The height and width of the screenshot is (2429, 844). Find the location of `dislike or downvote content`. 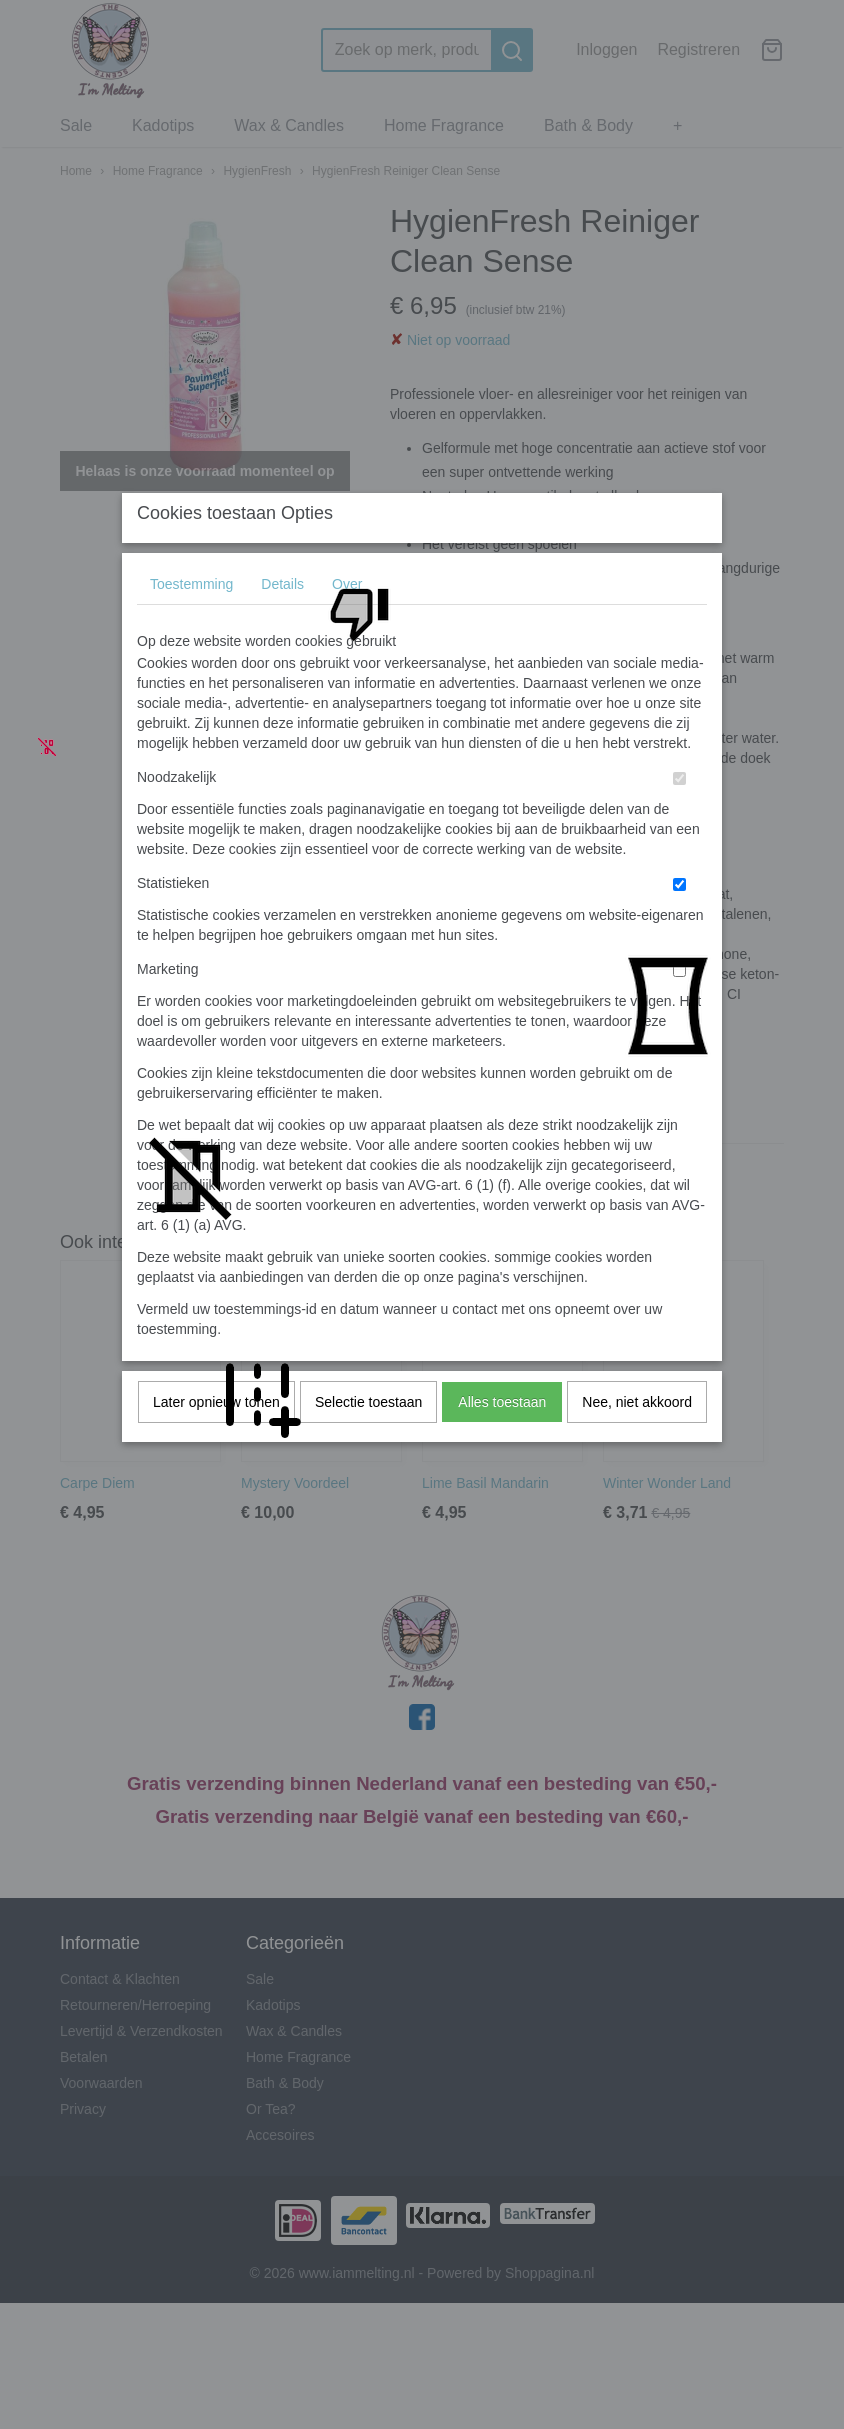

dislike or downvote content is located at coordinates (359, 612).